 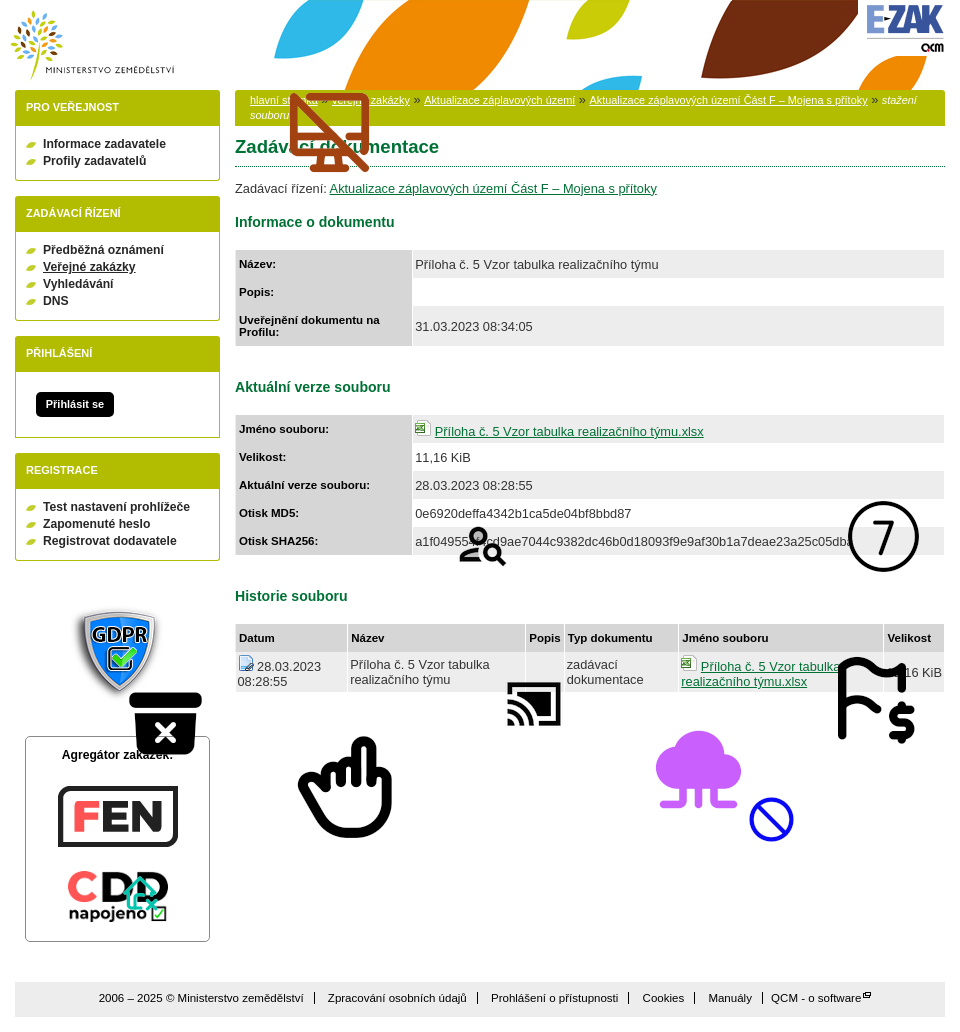 What do you see at coordinates (483, 543) in the screenshot?
I see `search for a contact or user` at bounding box center [483, 543].